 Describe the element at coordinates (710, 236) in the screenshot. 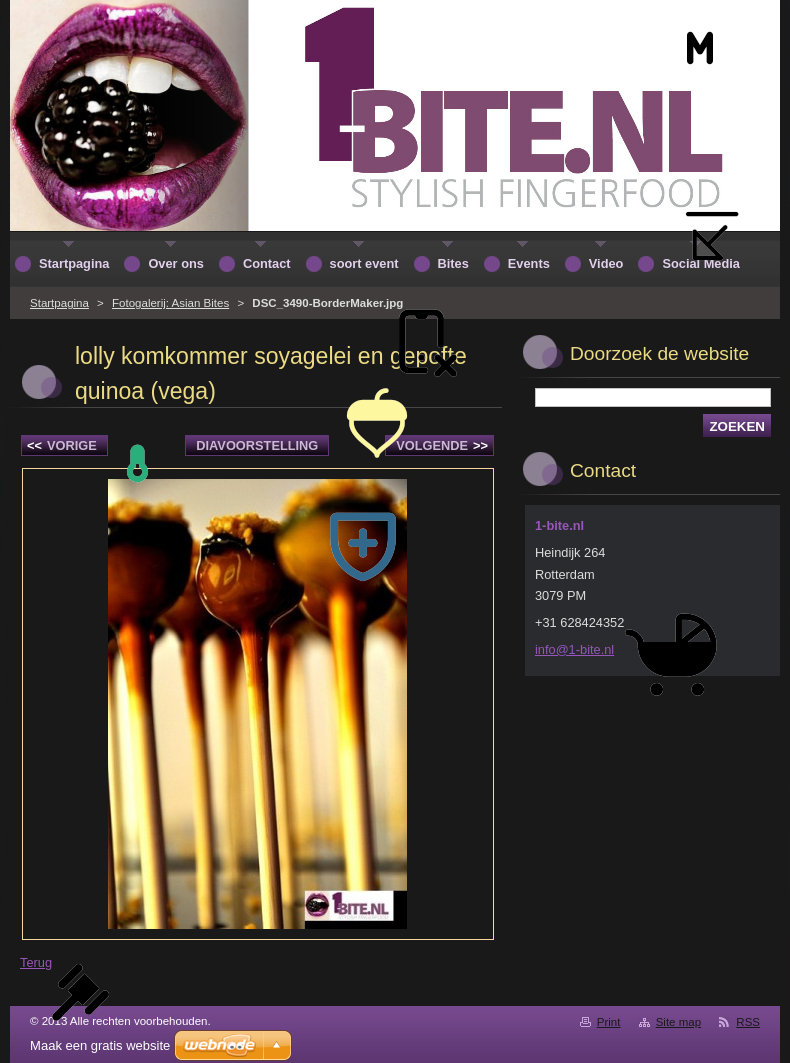

I see `move item to bottom-left corner` at that location.